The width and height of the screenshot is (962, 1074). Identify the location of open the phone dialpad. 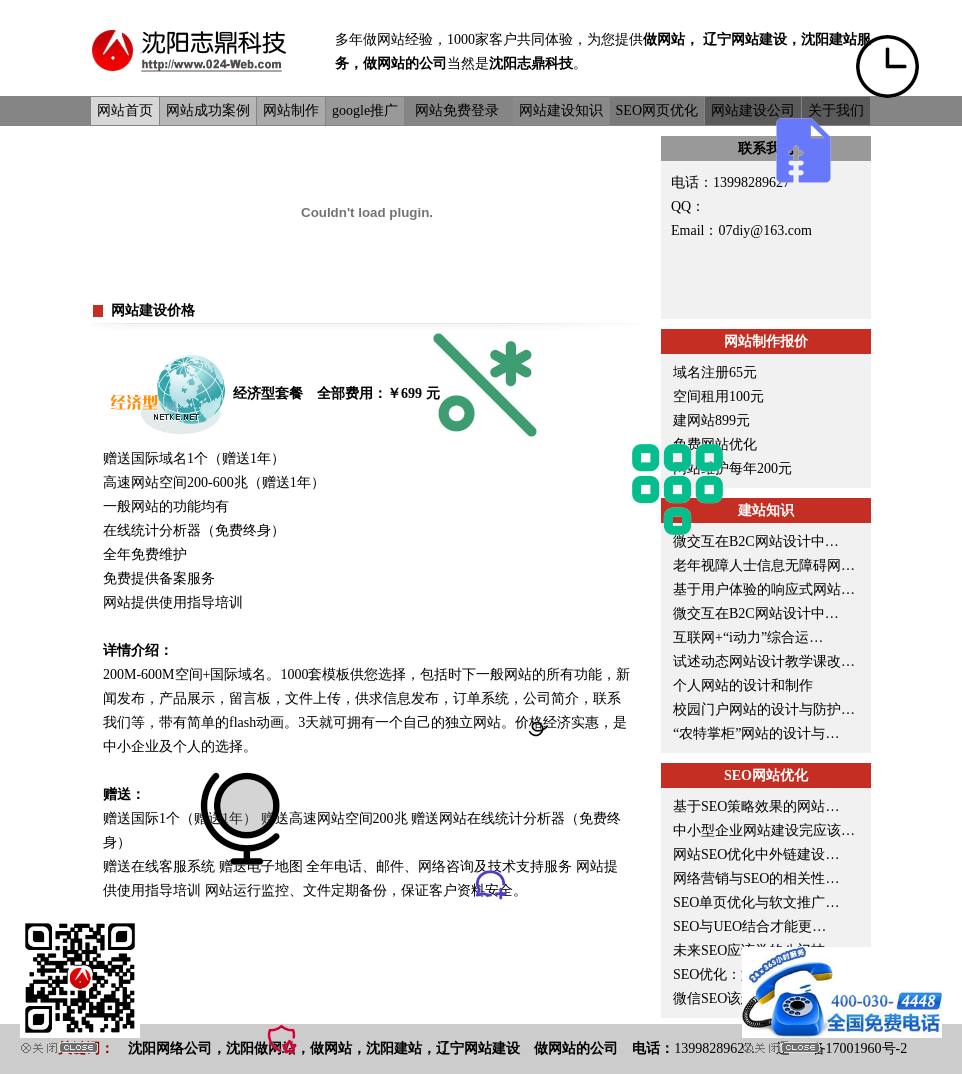
(677, 489).